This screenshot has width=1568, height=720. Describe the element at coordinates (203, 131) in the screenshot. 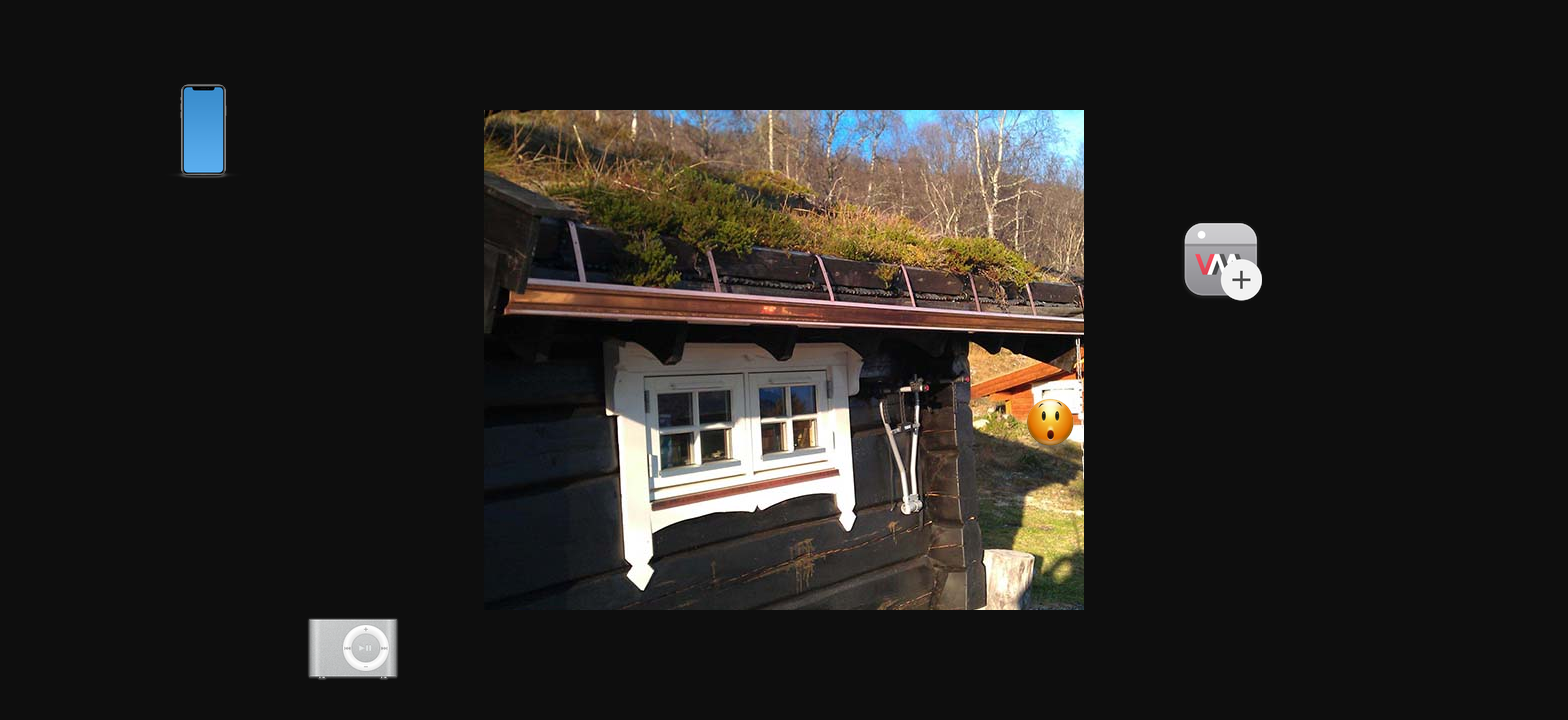

I see `iPhone XS device icon` at that location.